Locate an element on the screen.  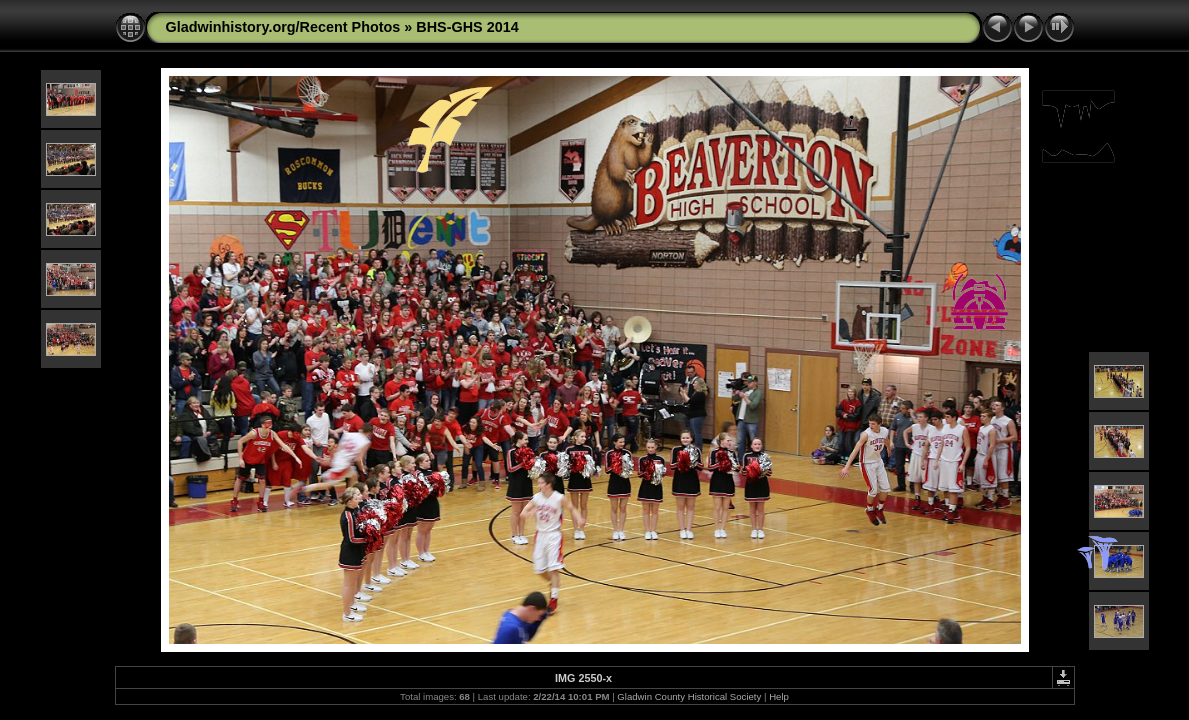
chanterelle mushroom icon for a foraging or nature app is located at coordinates (1097, 552).